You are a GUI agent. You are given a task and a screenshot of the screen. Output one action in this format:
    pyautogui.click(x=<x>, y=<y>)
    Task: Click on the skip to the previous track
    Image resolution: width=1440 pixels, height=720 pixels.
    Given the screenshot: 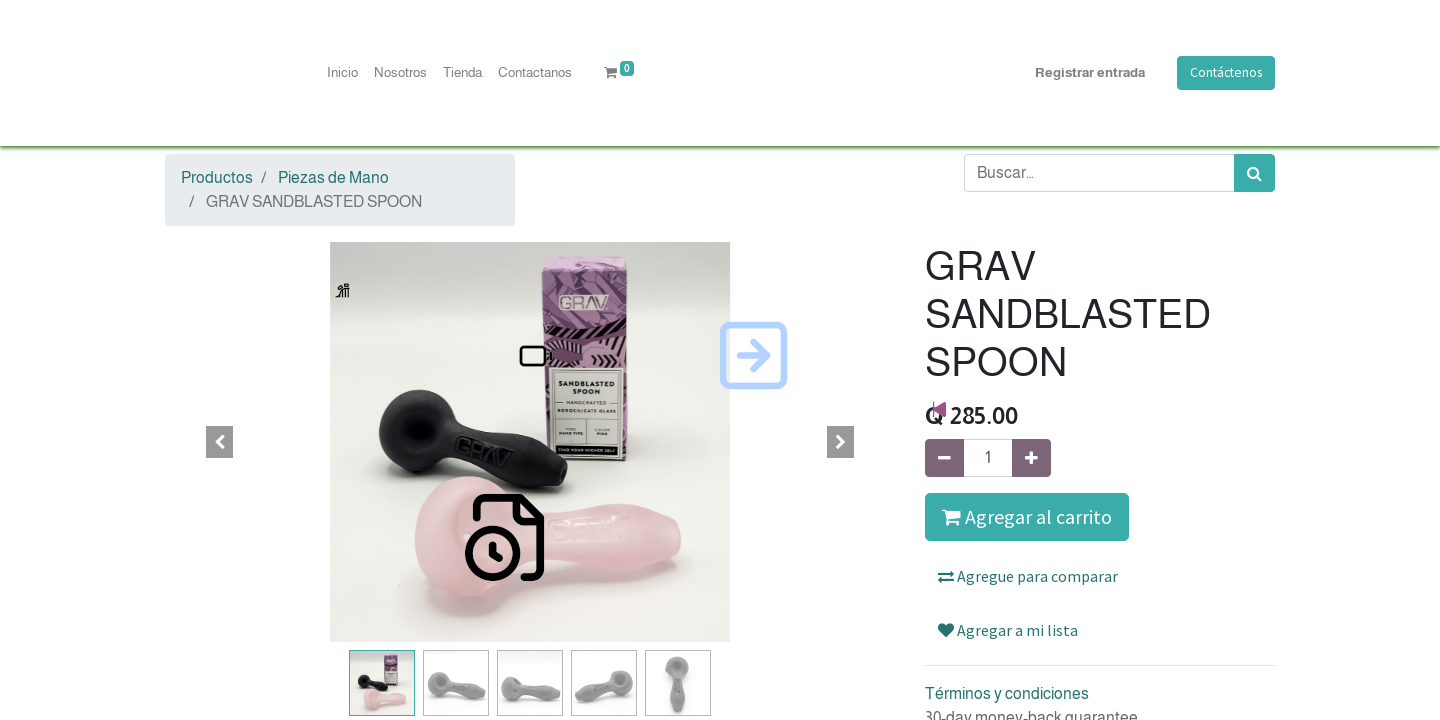 What is the action you would take?
    pyautogui.click(x=939, y=409)
    